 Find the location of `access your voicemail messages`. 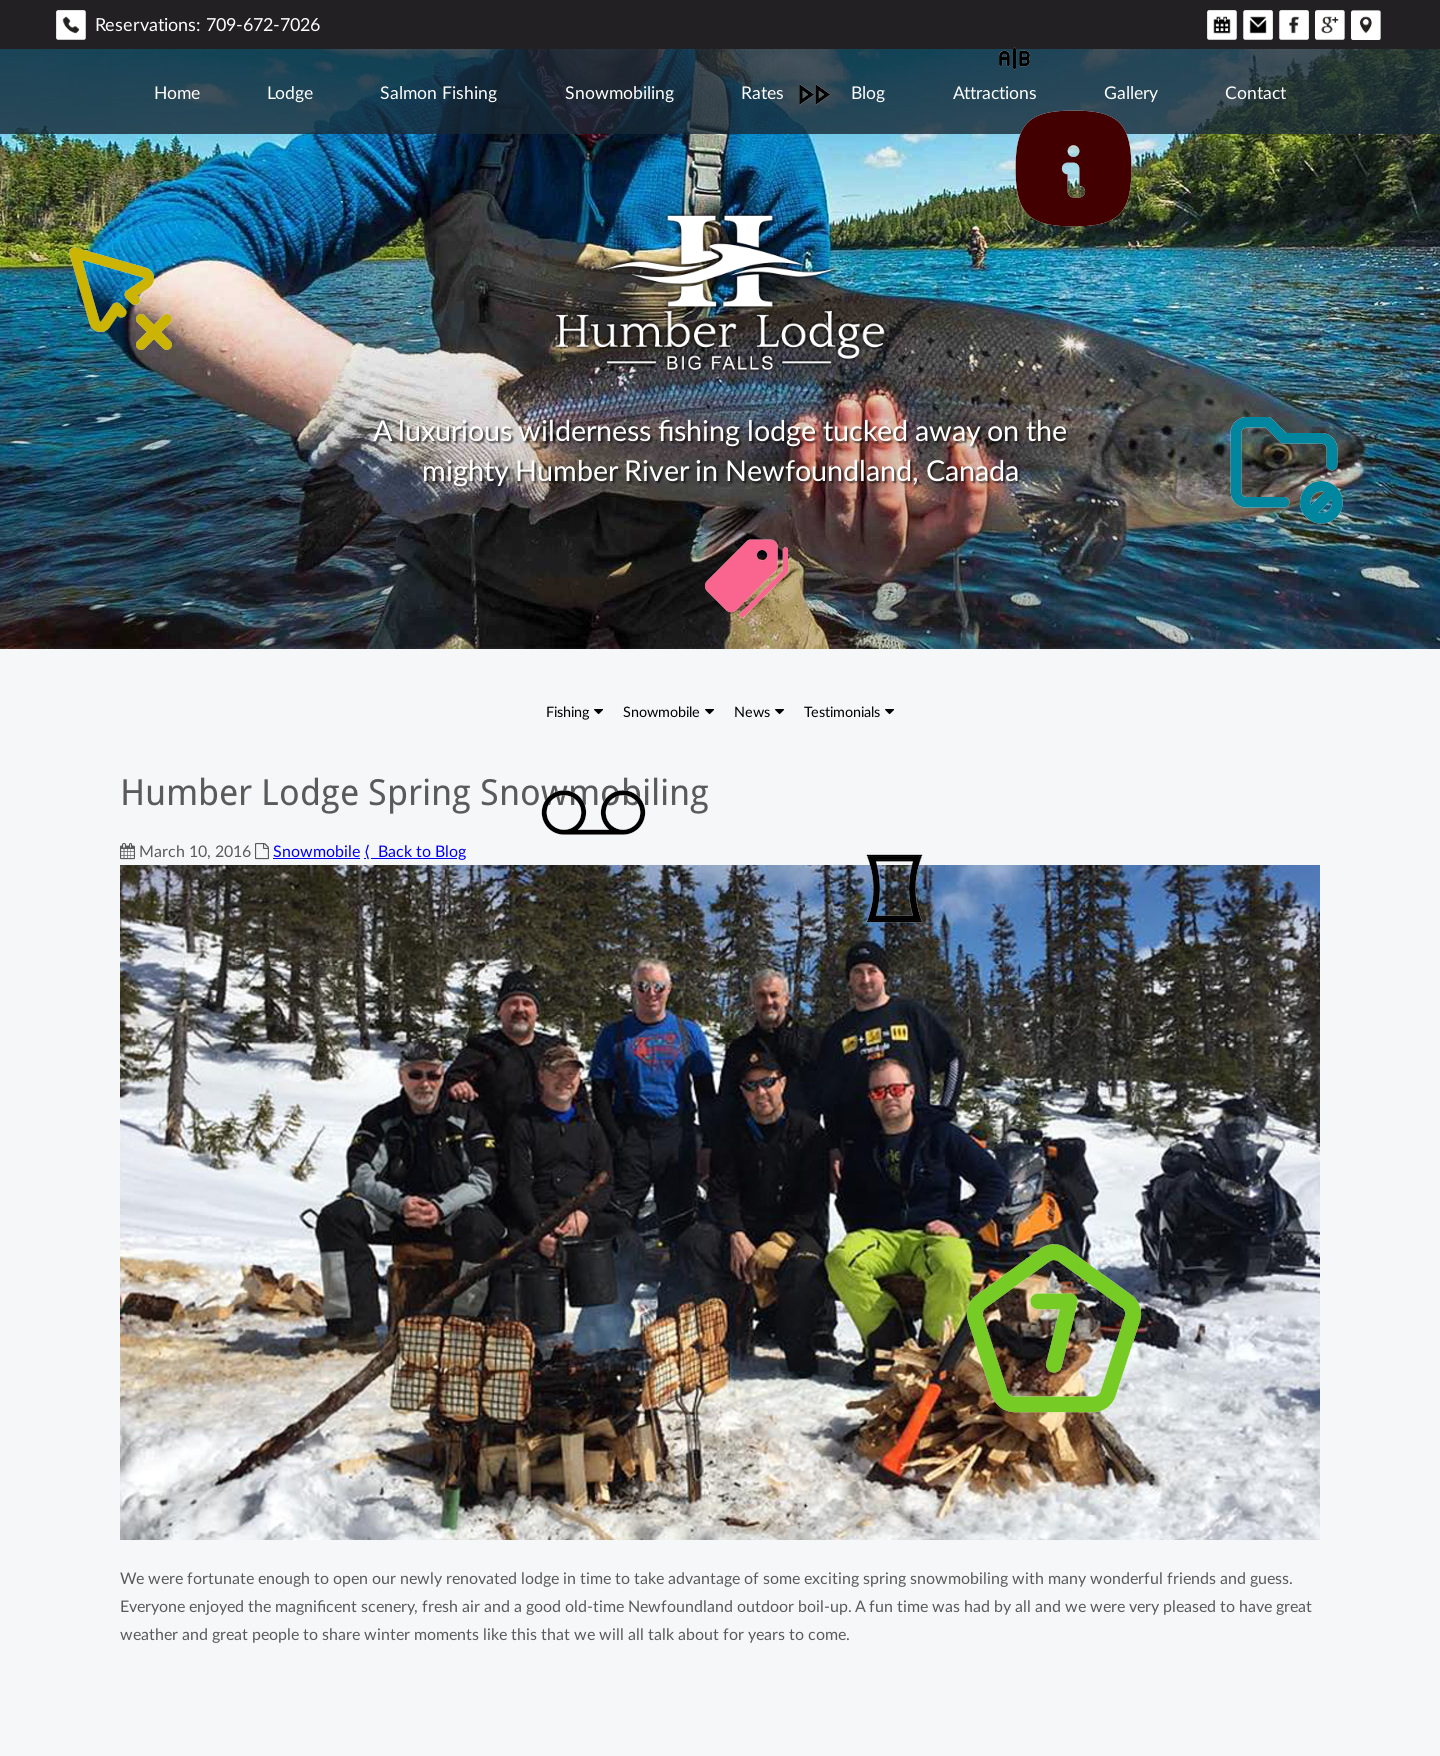

access your voicemail messages is located at coordinates (593, 812).